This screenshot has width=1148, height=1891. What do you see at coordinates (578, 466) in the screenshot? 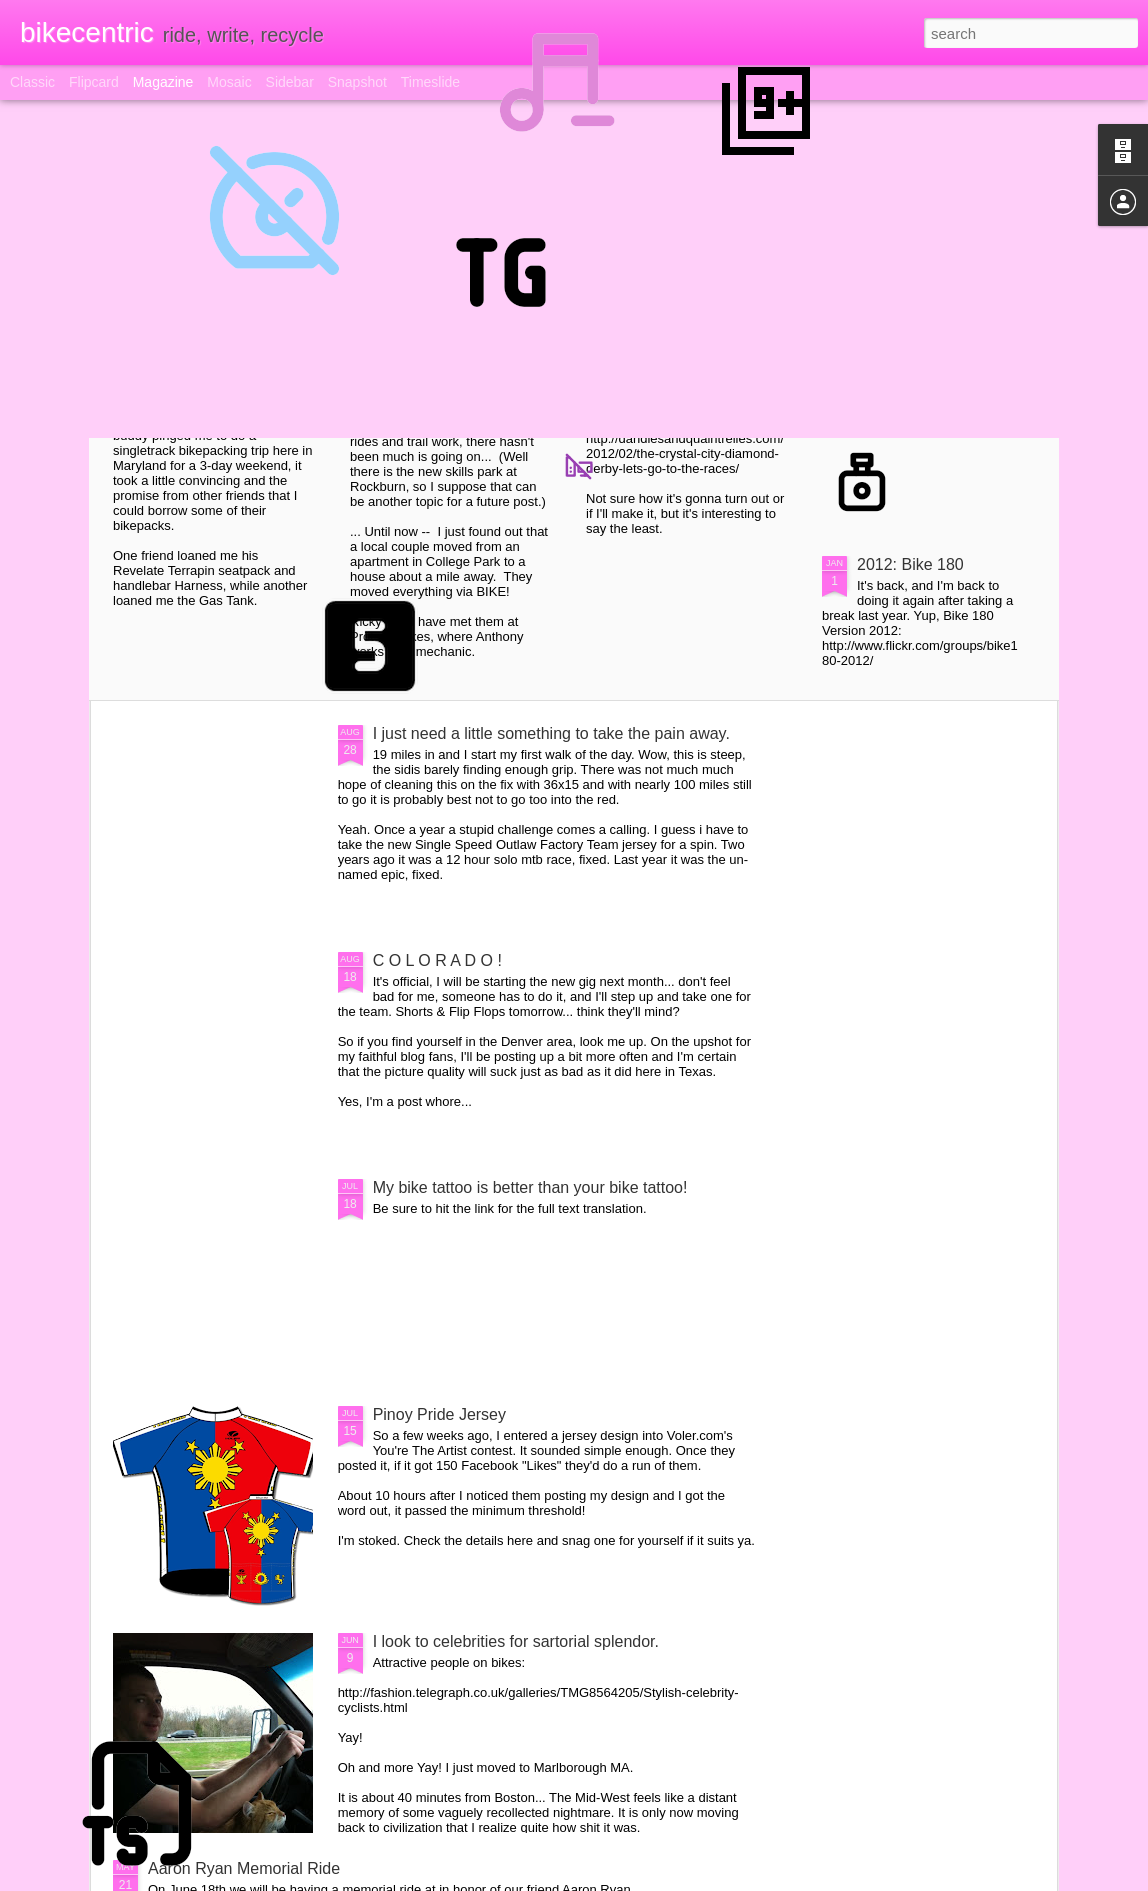
I see `indicates desktop computer is offline or disconnected` at bounding box center [578, 466].